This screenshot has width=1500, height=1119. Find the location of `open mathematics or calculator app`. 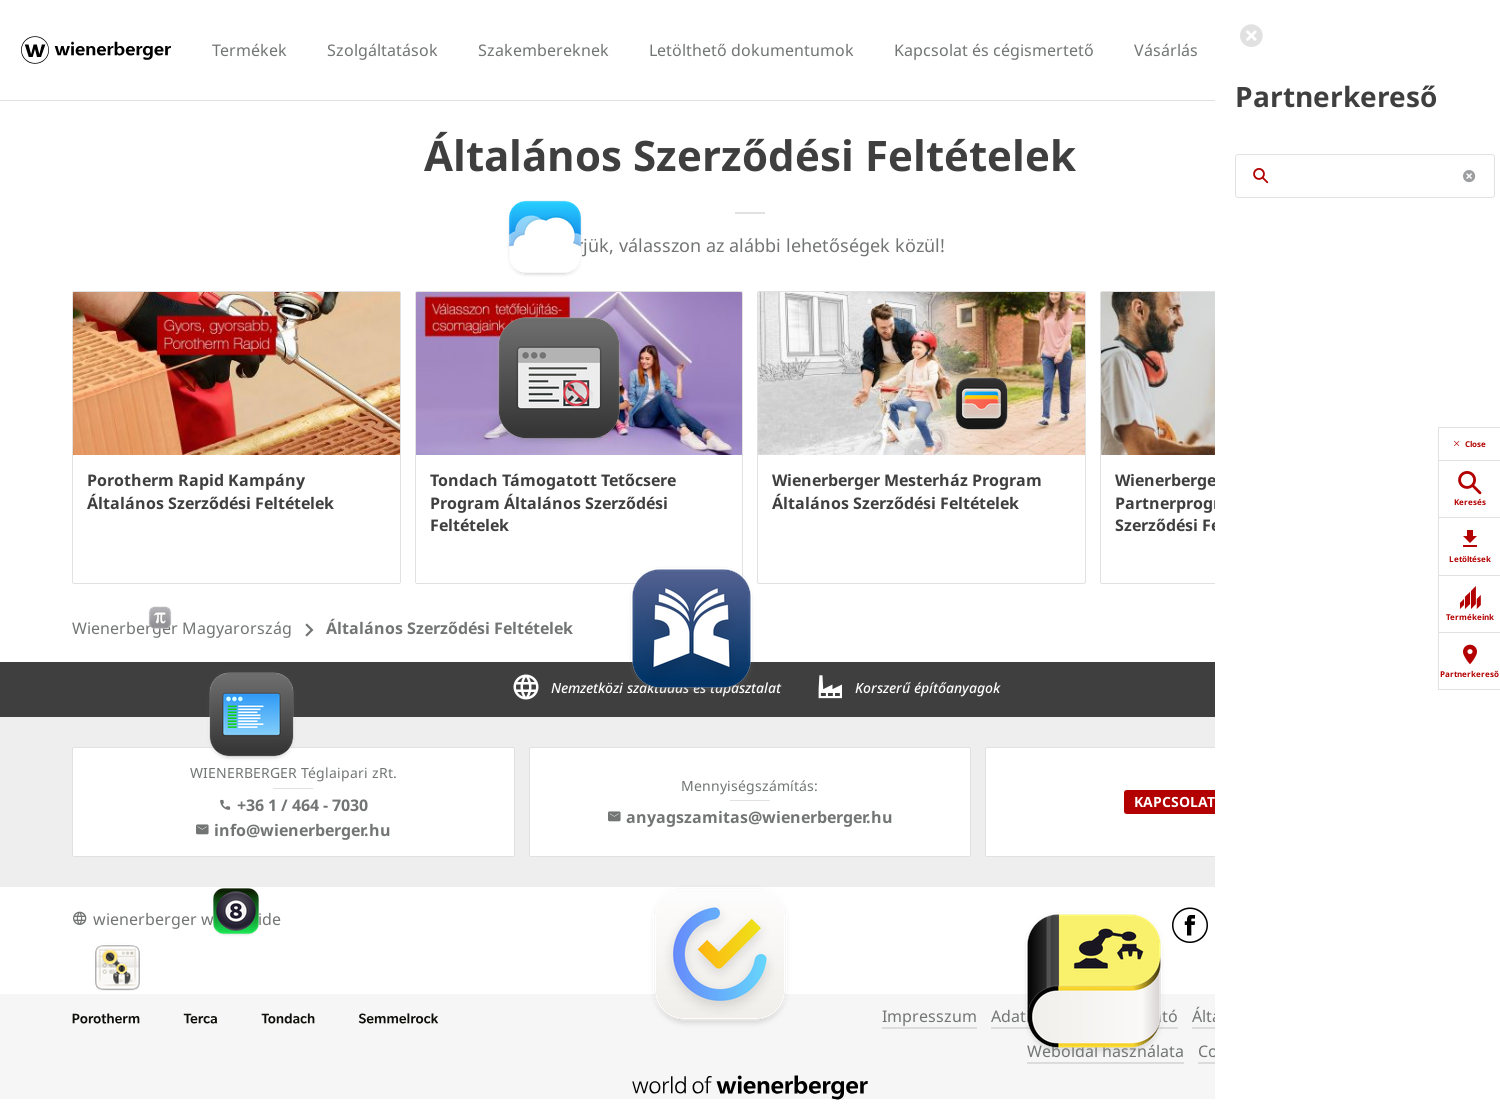

open mathematics or calculator app is located at coordinates (160, 618).